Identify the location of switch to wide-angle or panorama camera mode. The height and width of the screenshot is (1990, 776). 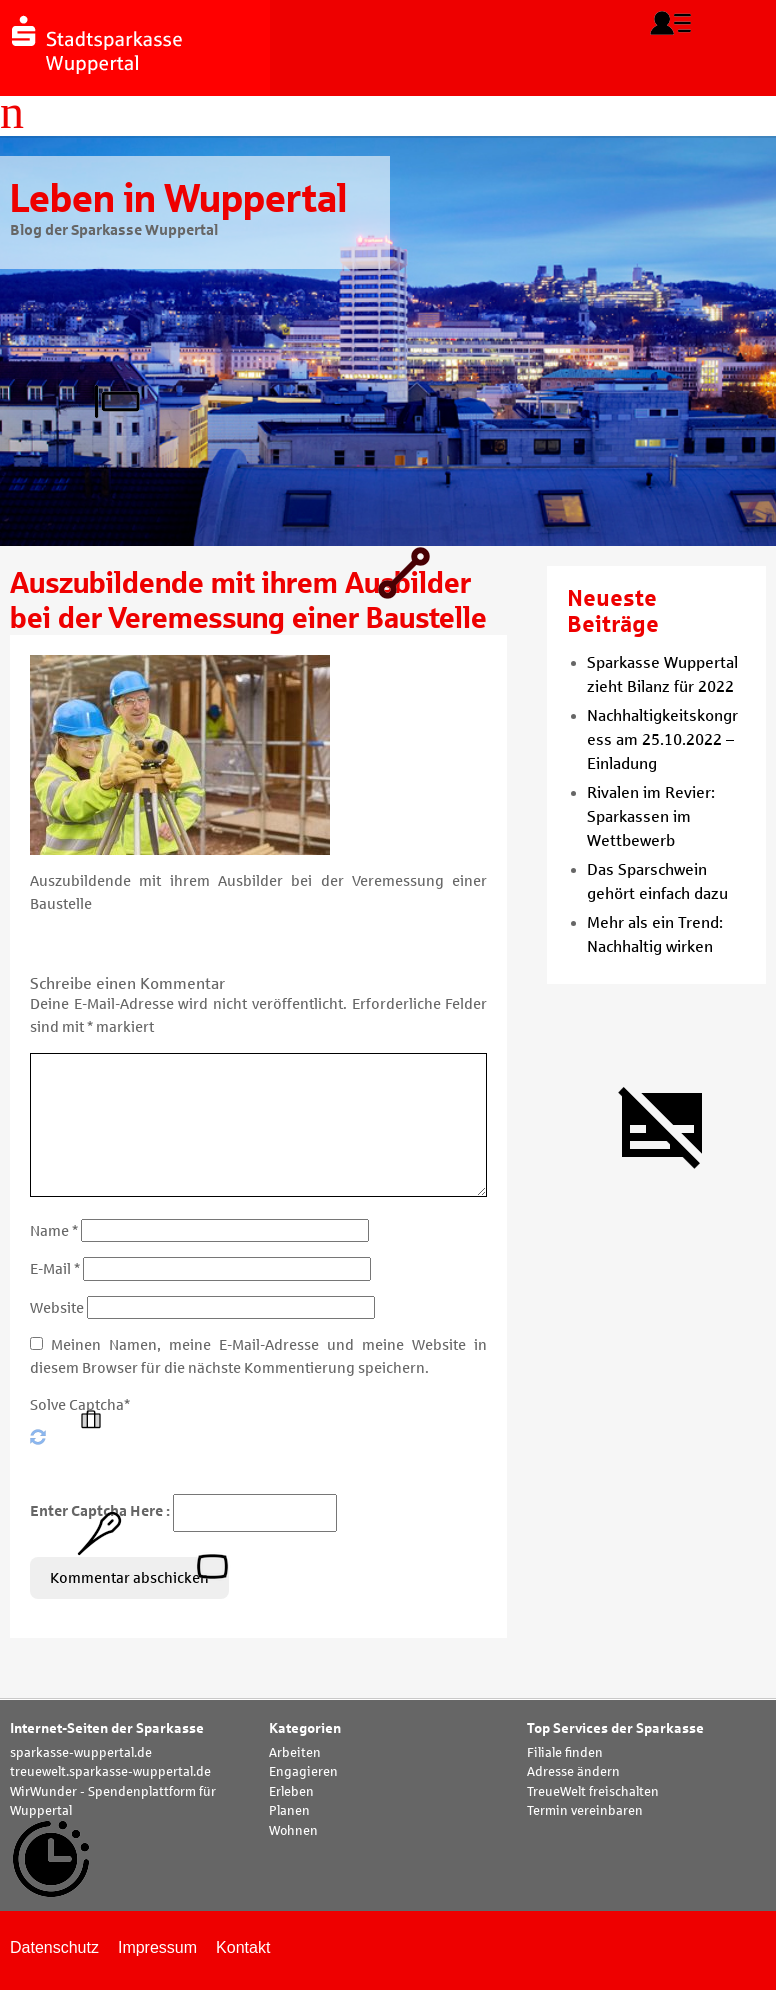
(212, 1566).